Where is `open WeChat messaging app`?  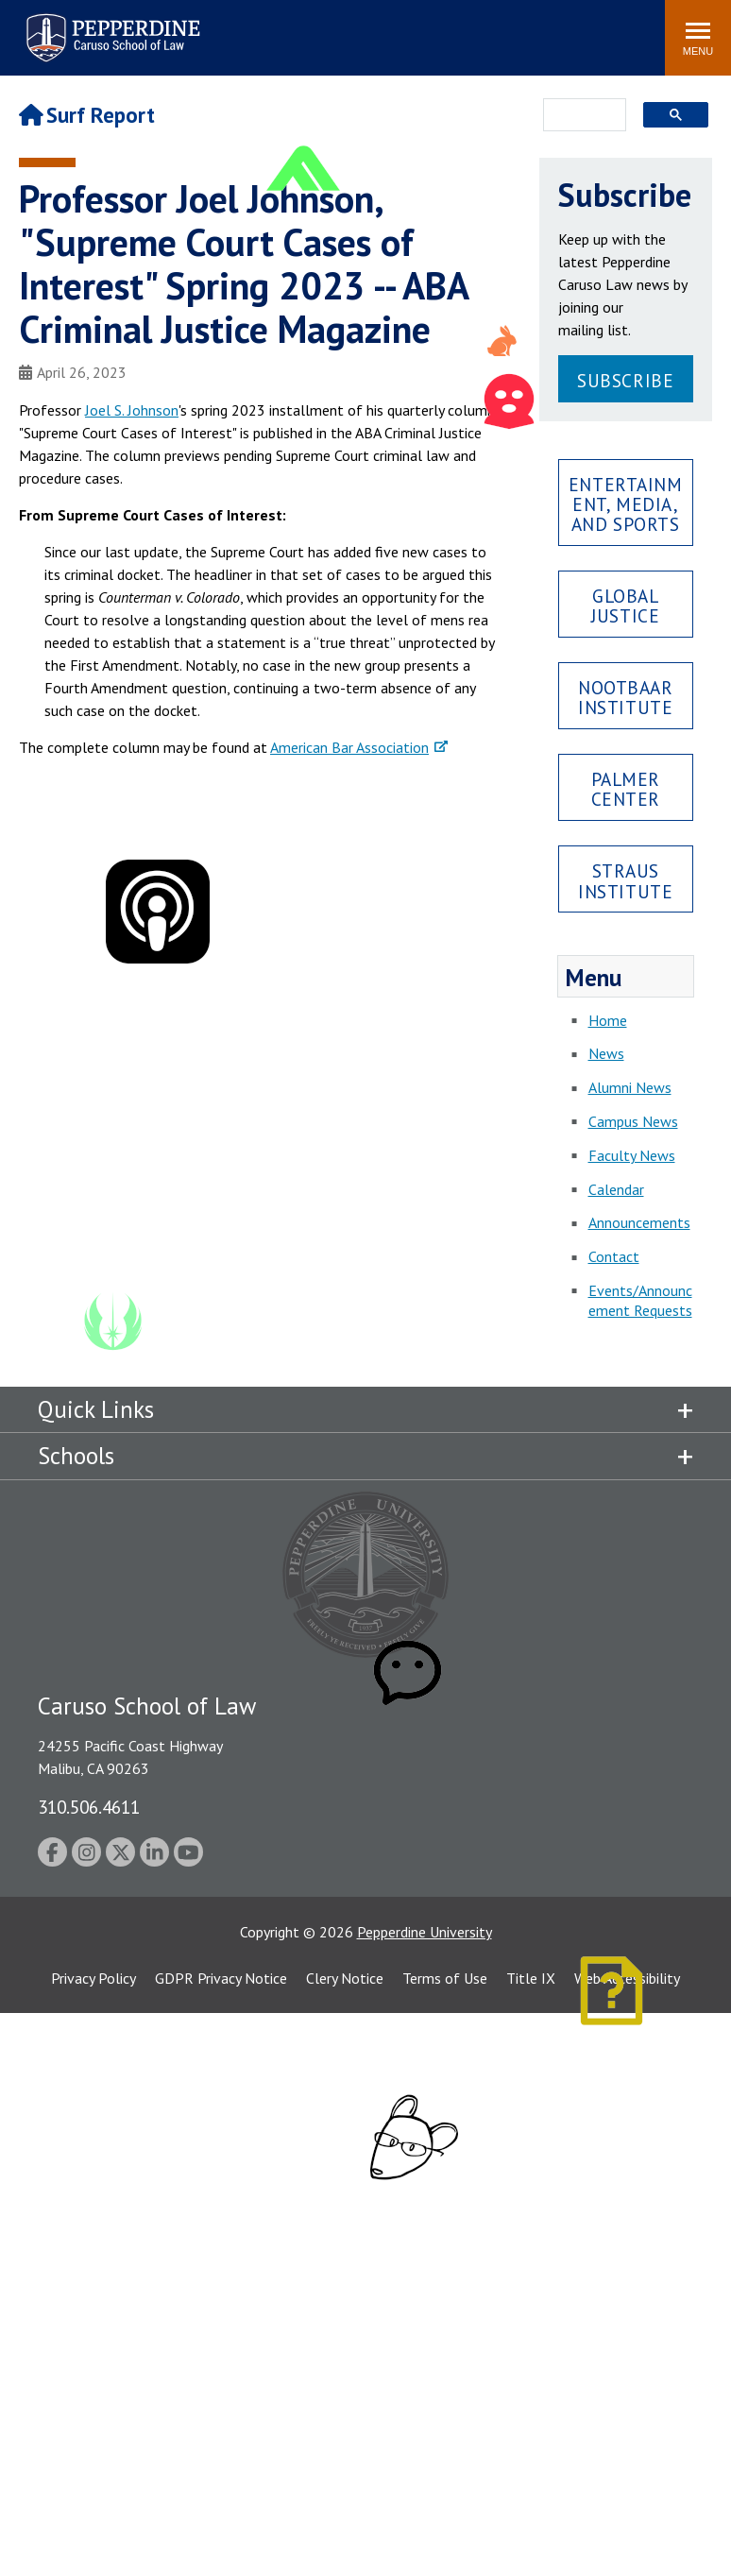
open WeChat messaging app is located at coordinates (407, 1670).